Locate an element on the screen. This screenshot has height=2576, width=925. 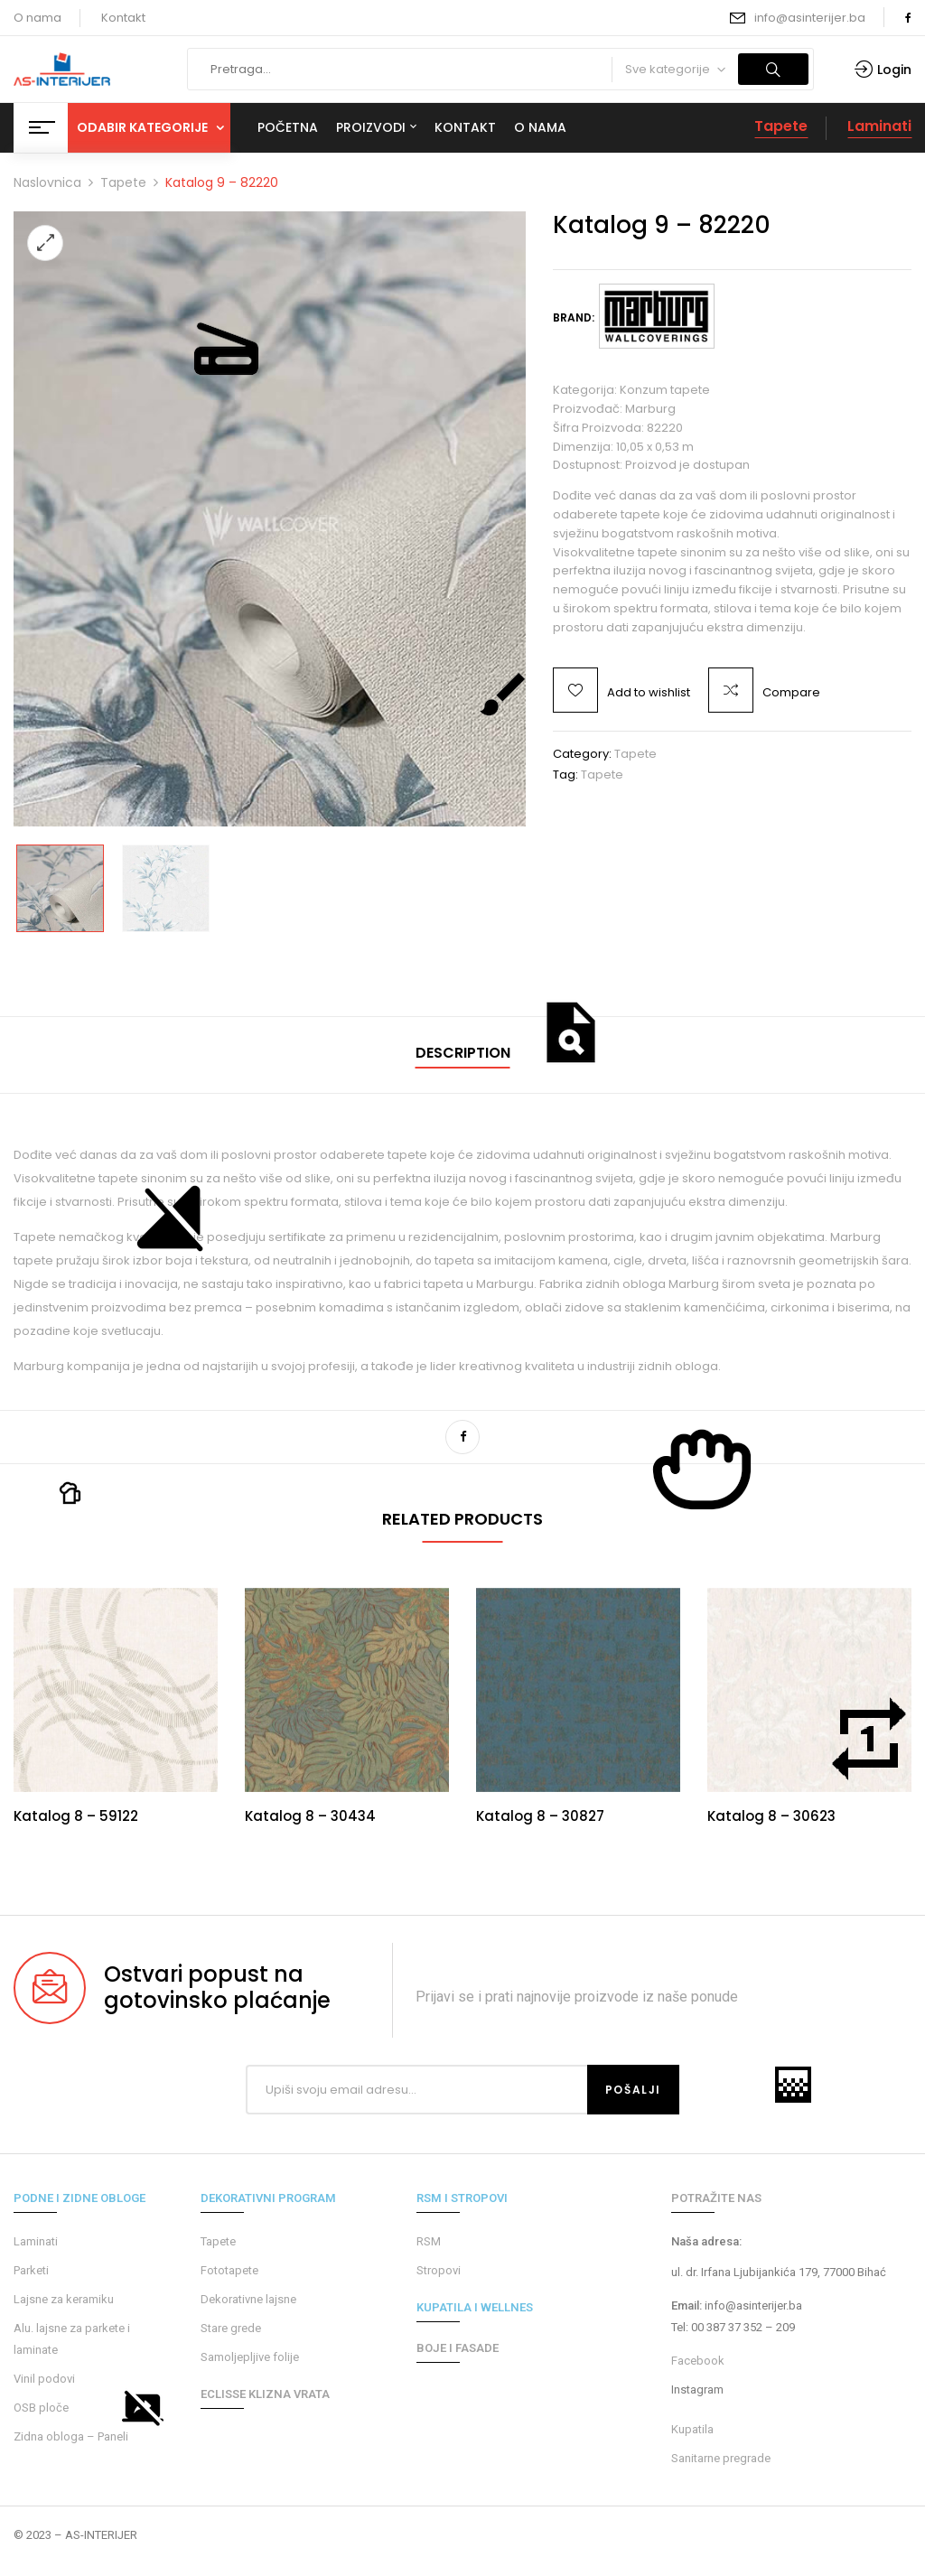
drag to reorder items is located at coordinates (702, 1461).